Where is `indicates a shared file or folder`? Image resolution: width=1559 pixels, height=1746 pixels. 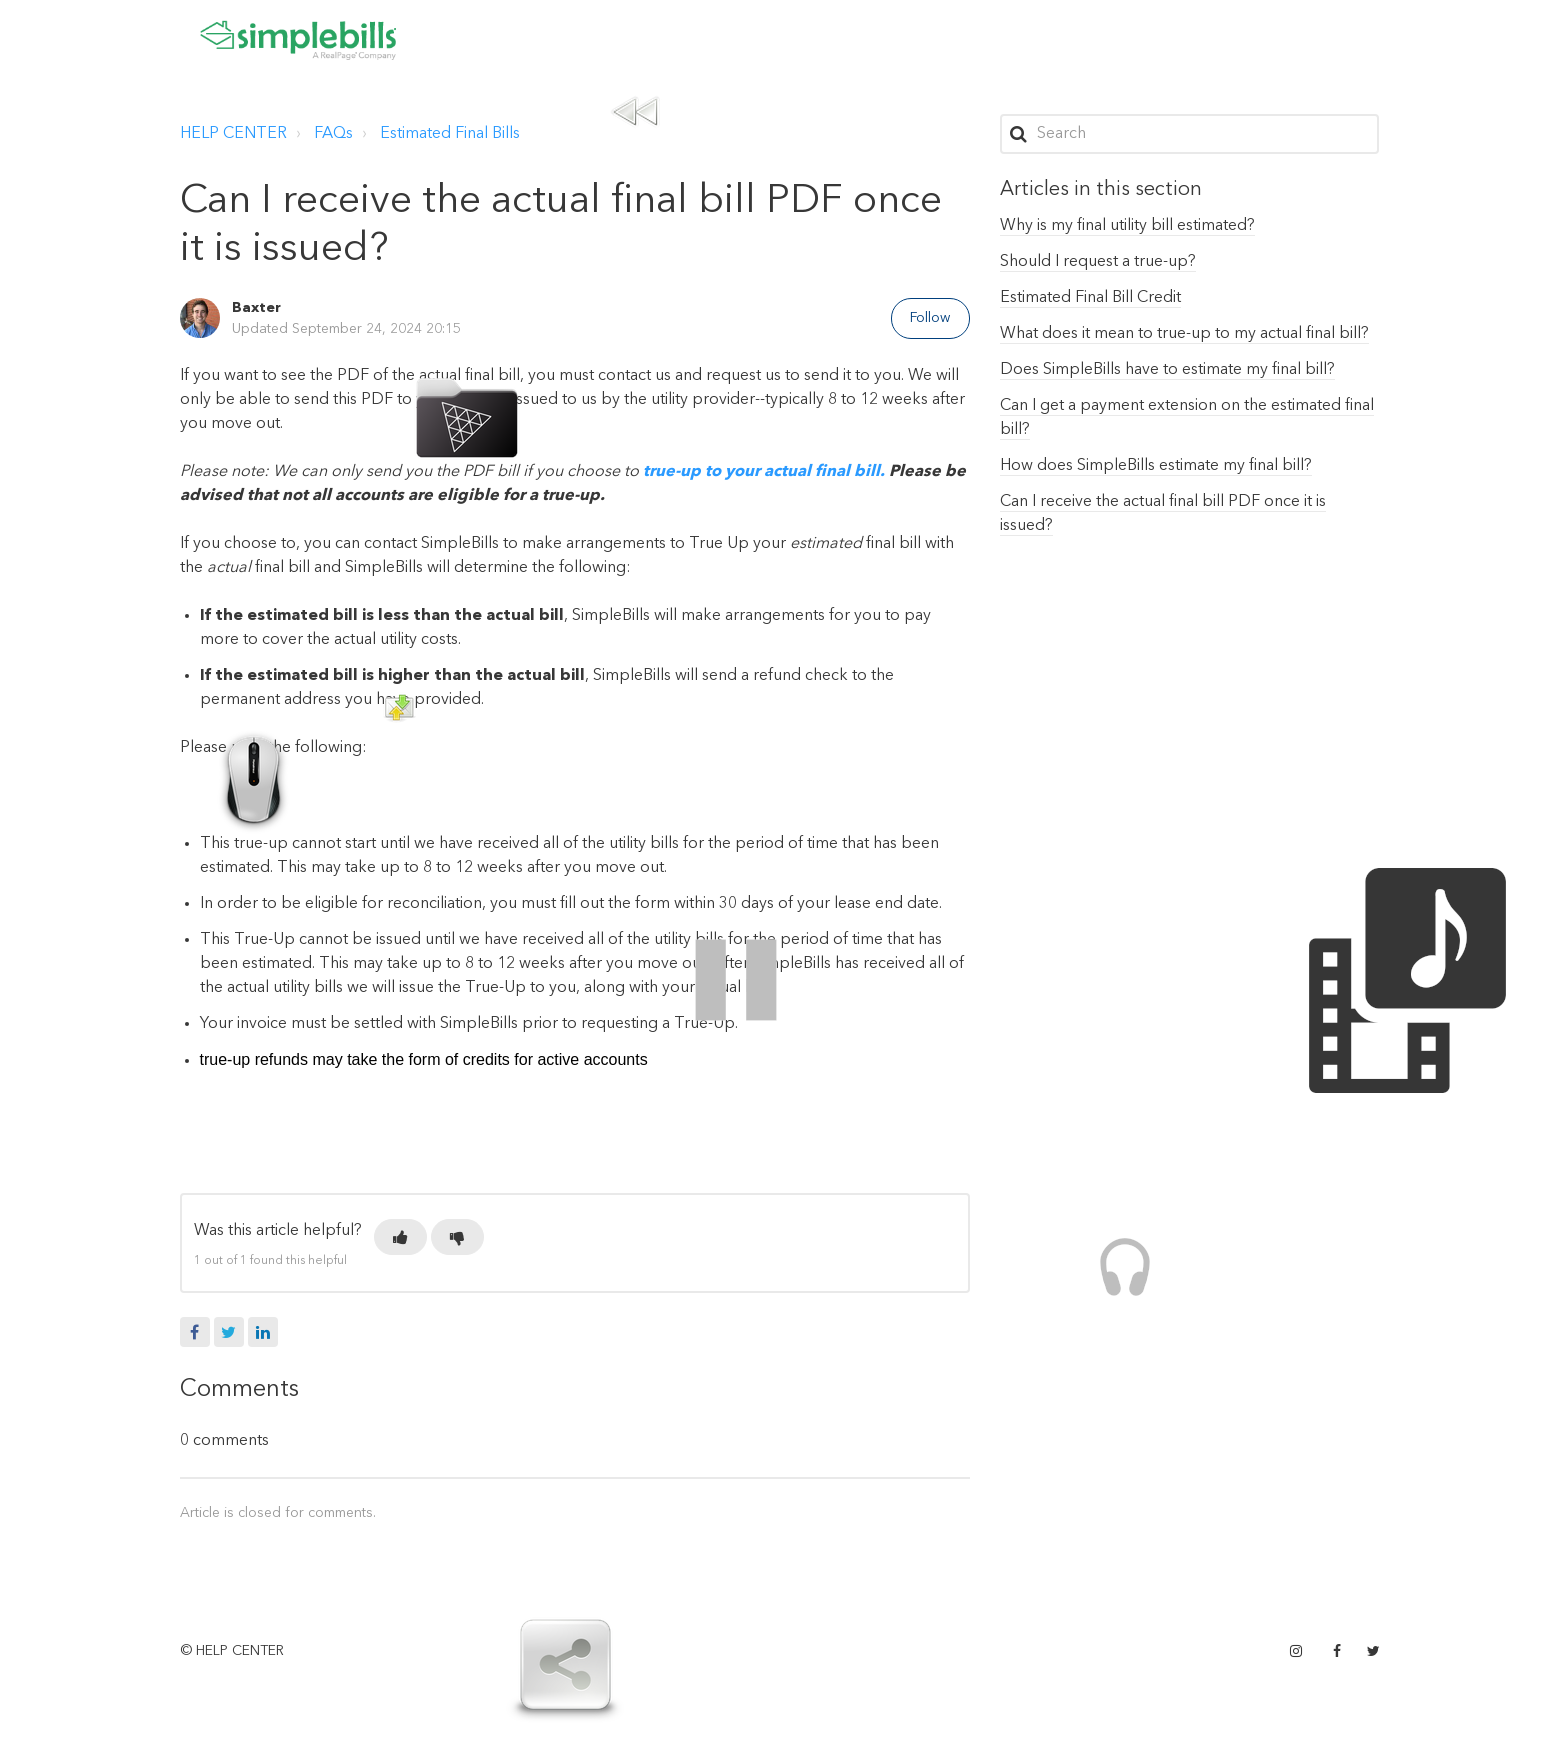 indicates a shared file or folder is located at coordinates (566, 1669).